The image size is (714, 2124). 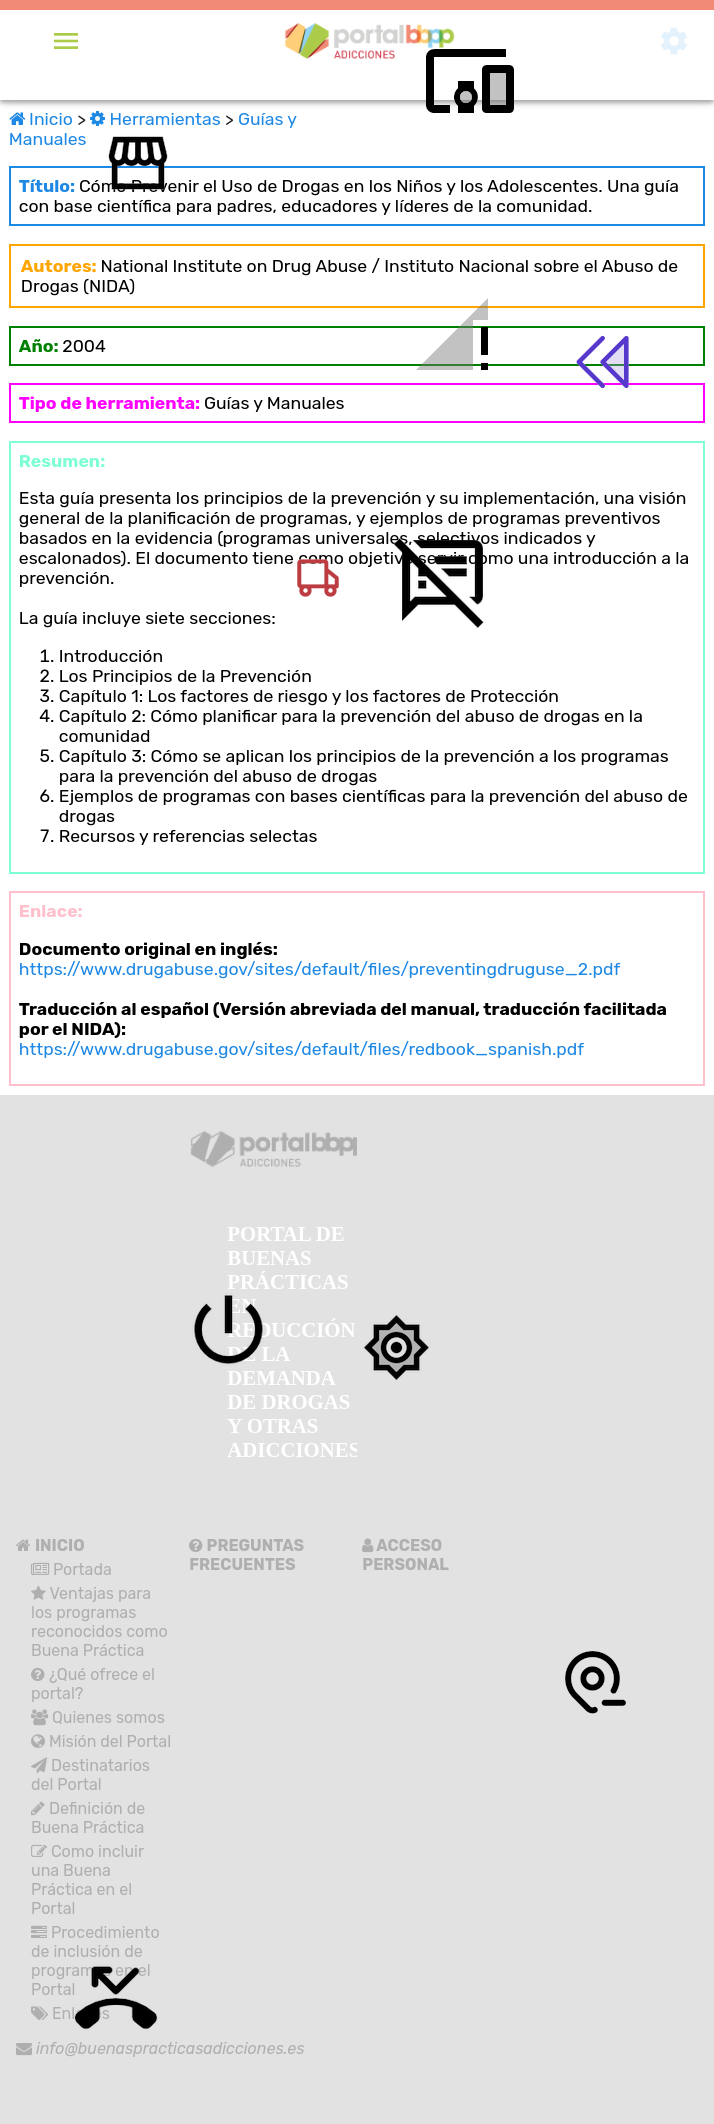 I want to click on indicates no cellular signal with no internet connection, so click(x=452, y=334).